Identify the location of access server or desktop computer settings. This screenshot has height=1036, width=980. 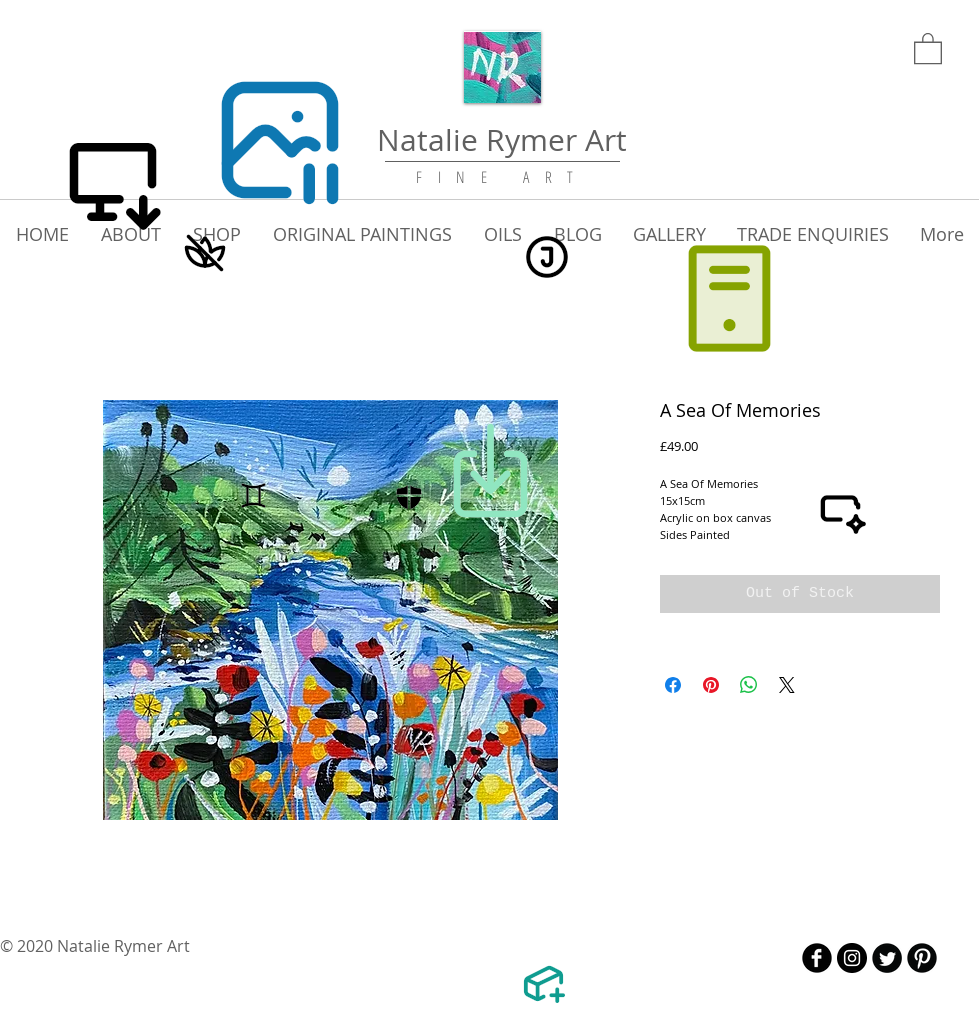
(729, 298).